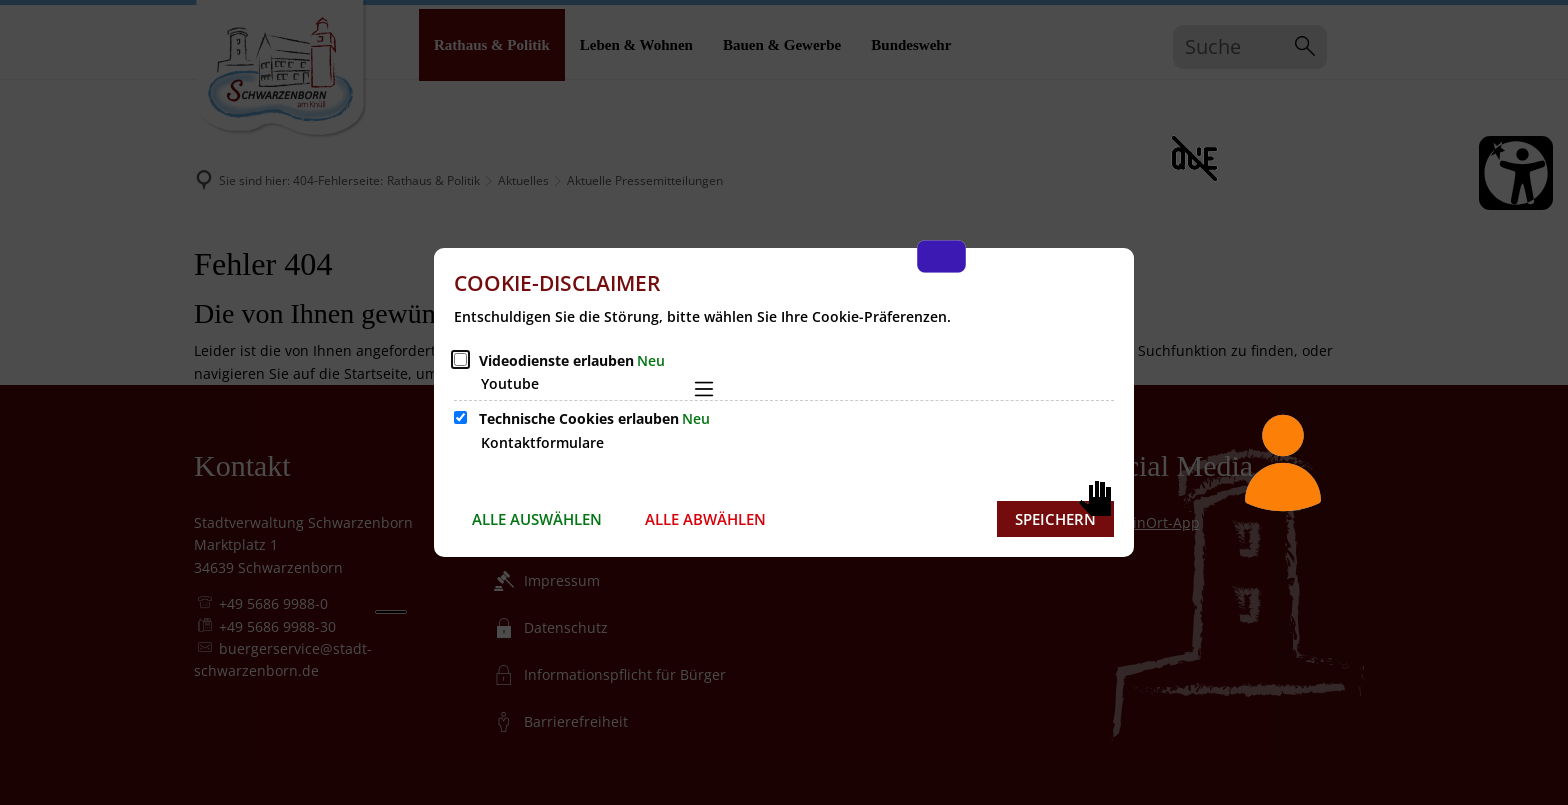 The height and width of the screenshot is (805, 1568). What do you see at coordinates (1283, 463) in the screenshot?
I see `view your profile` at bounding box center [1283, 463].